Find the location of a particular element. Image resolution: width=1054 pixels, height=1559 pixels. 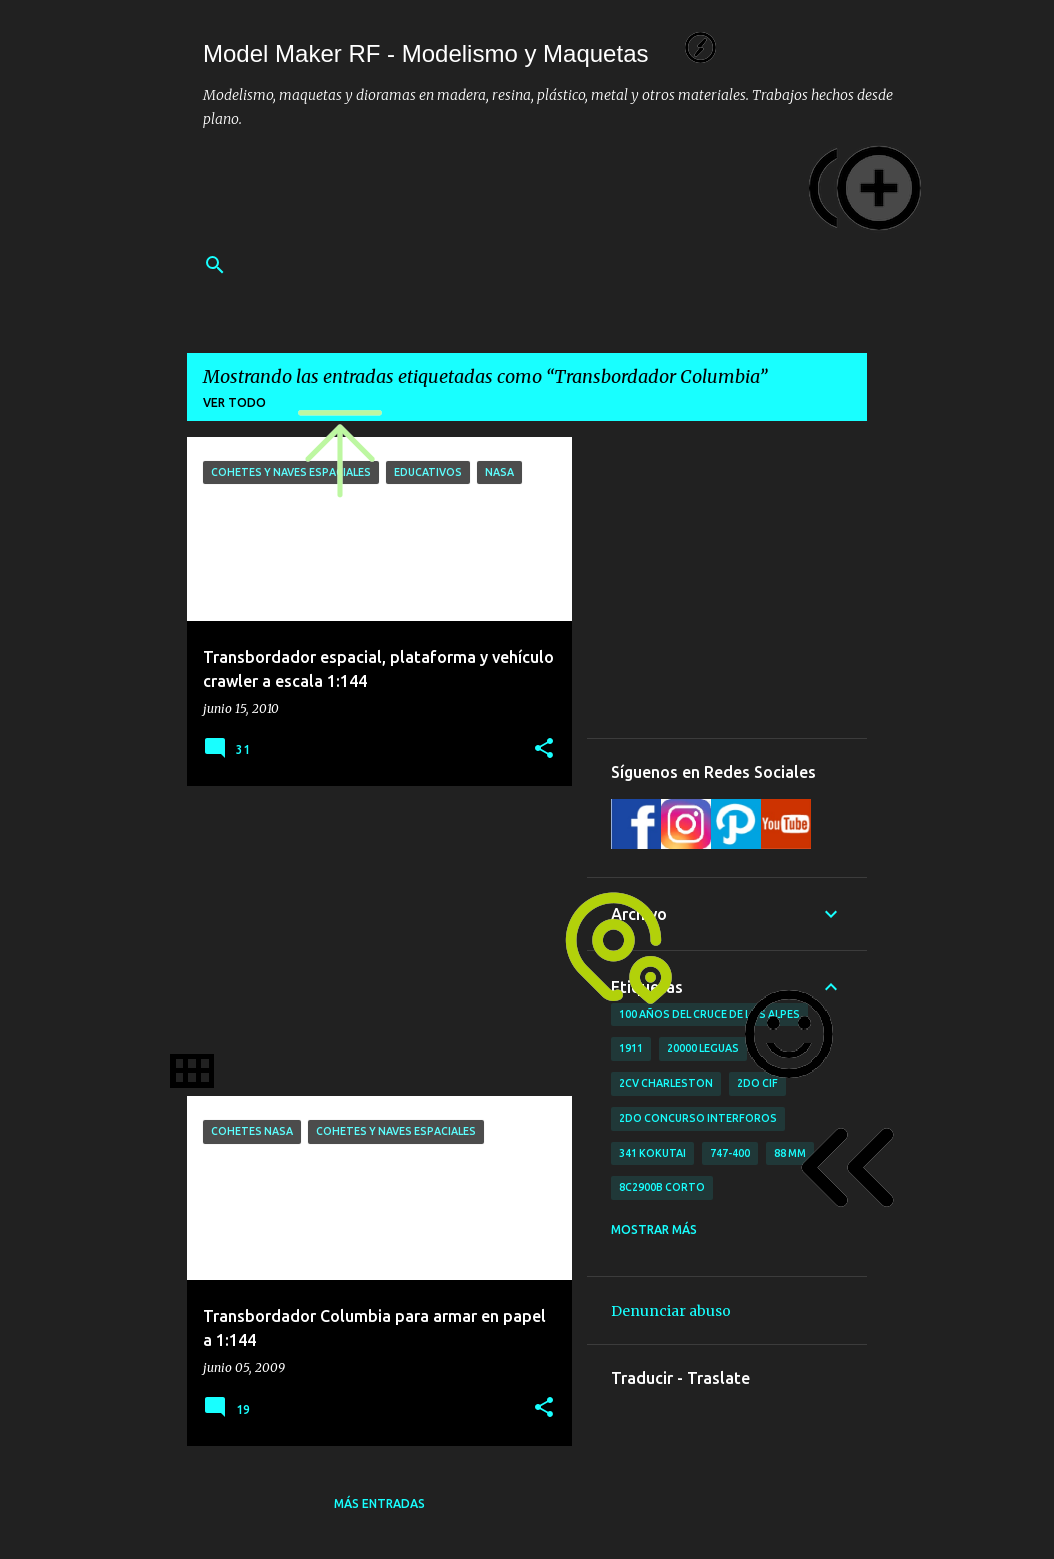

rate your experience with a positive reaction is located at coordinates (789, 1034).